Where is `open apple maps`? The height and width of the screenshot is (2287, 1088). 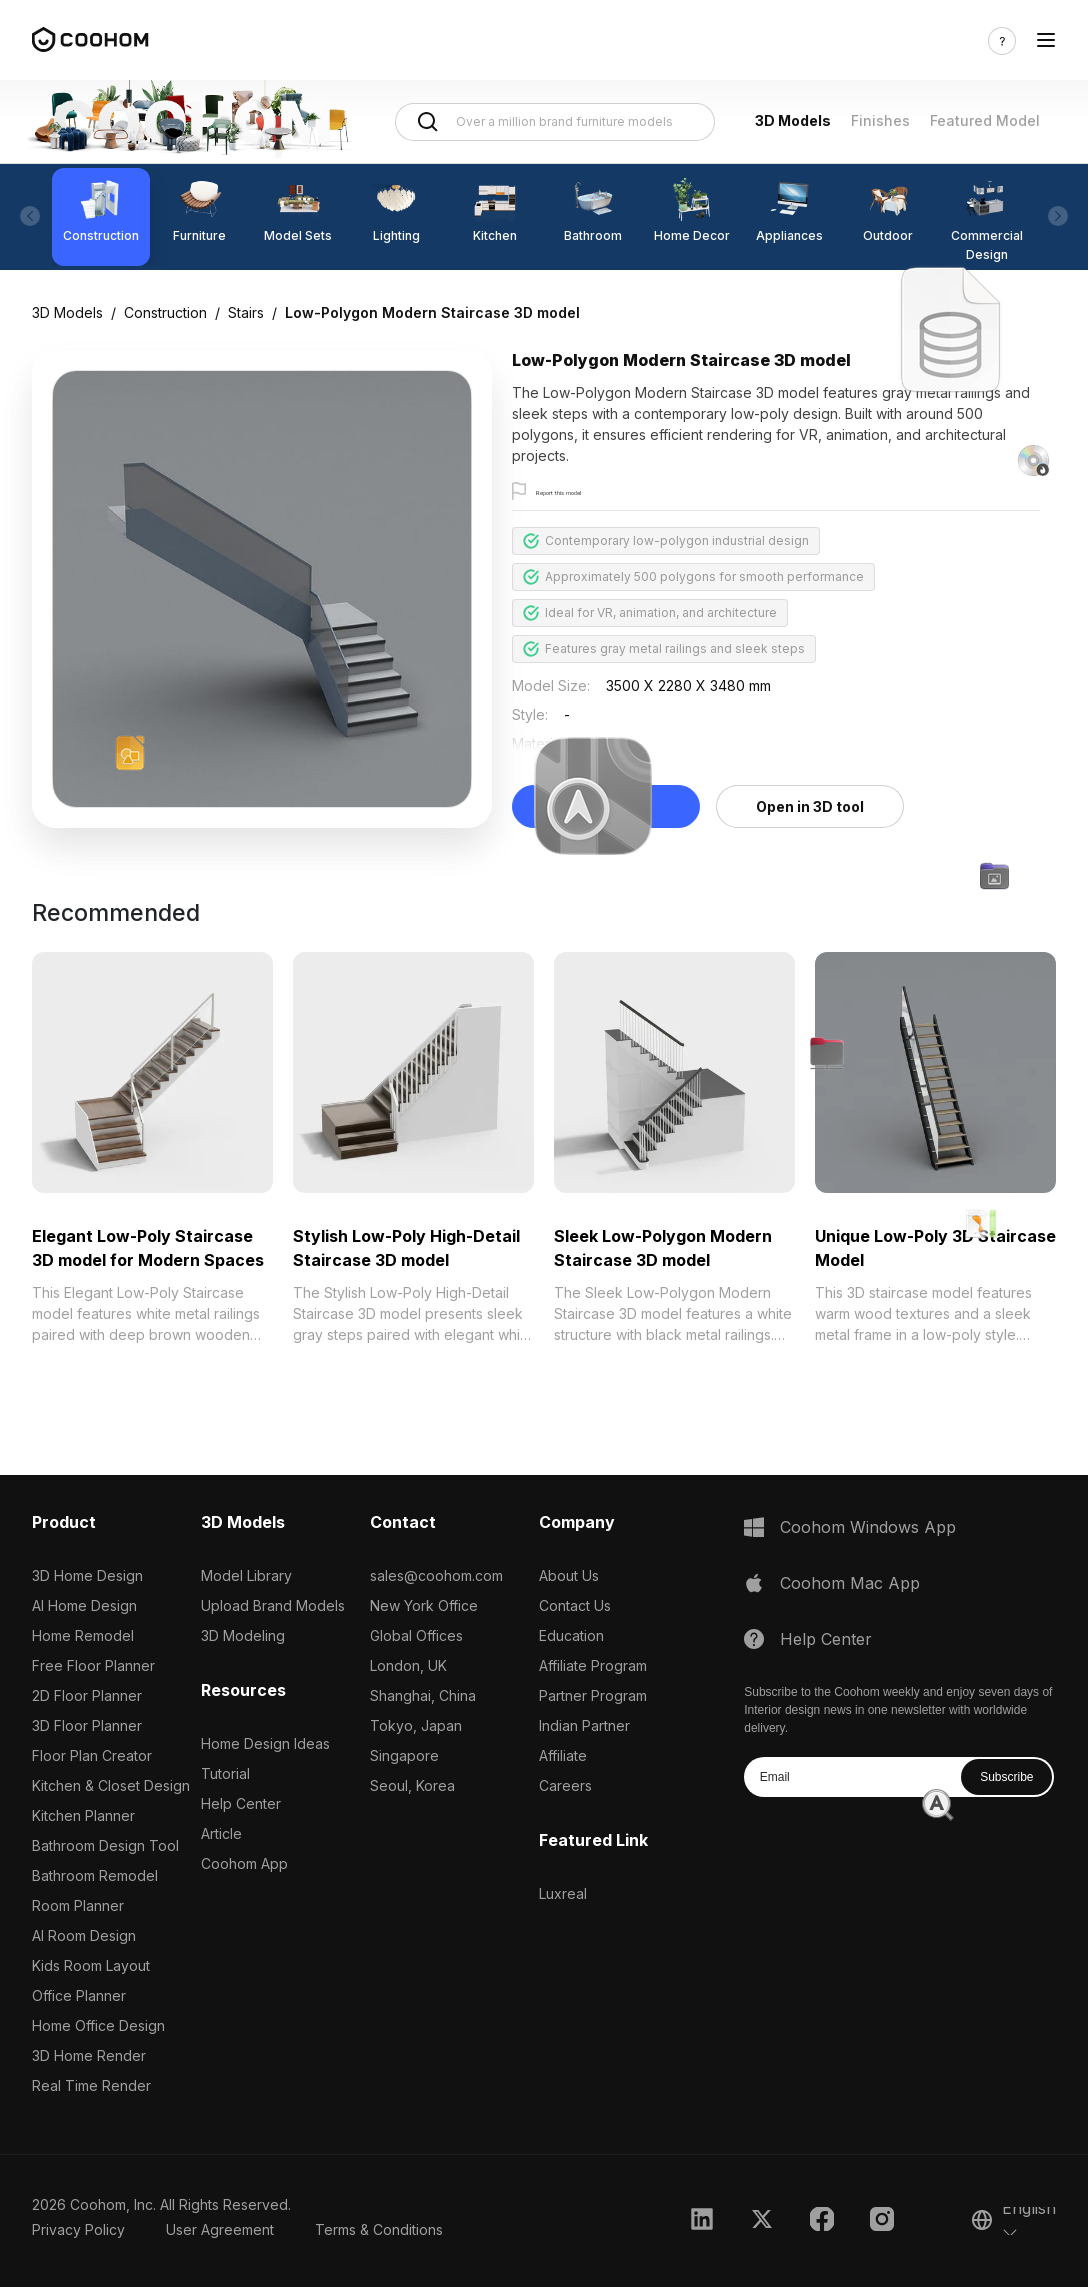 open apple maps is located at coordinates (593, 796).